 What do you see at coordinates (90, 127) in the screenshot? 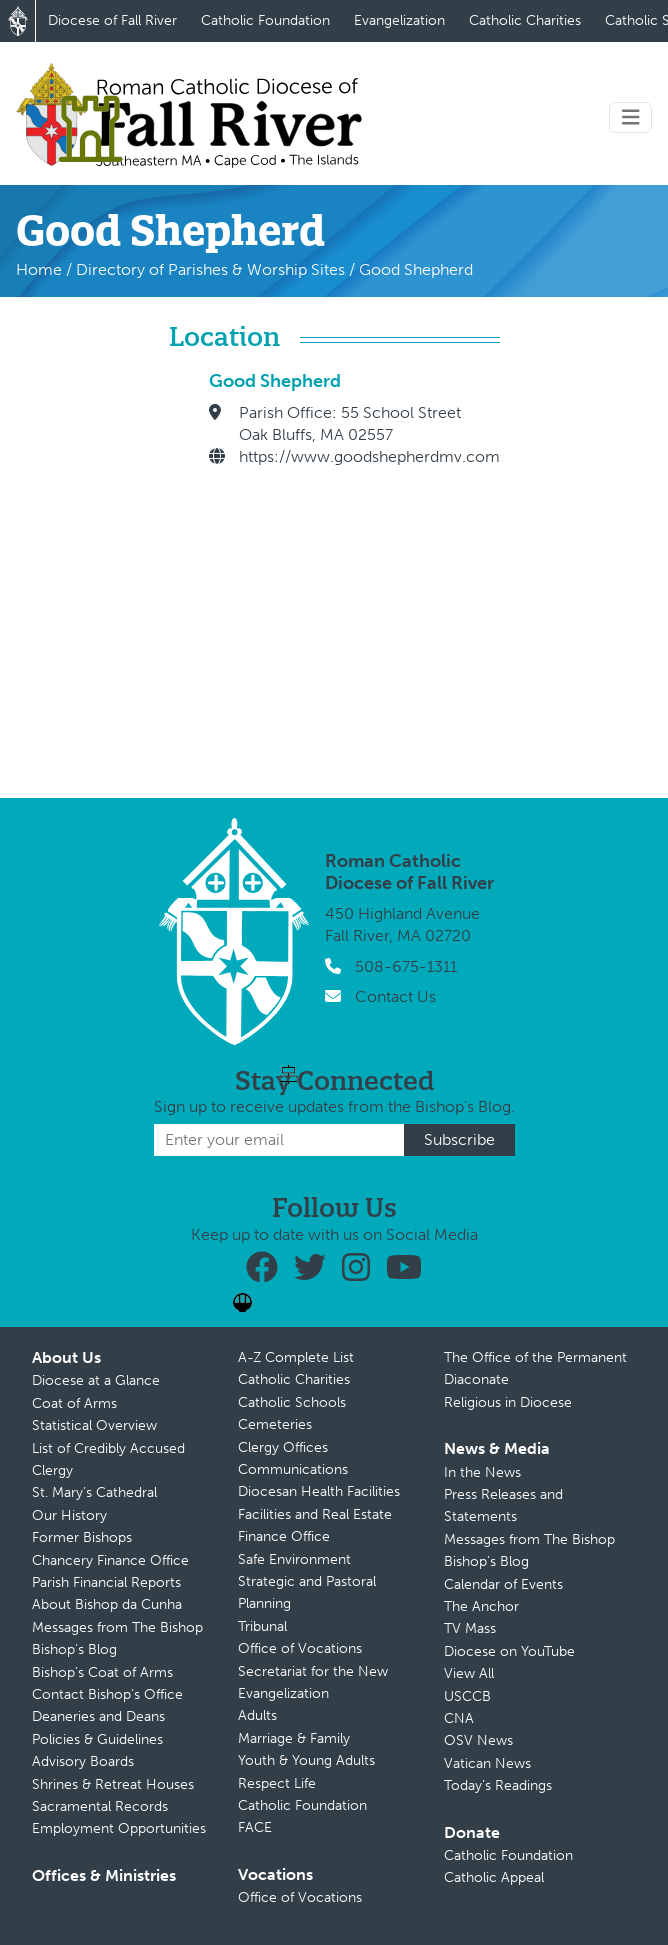
I see `access castle or fortress-themed content` at bounding box center [90, 127].